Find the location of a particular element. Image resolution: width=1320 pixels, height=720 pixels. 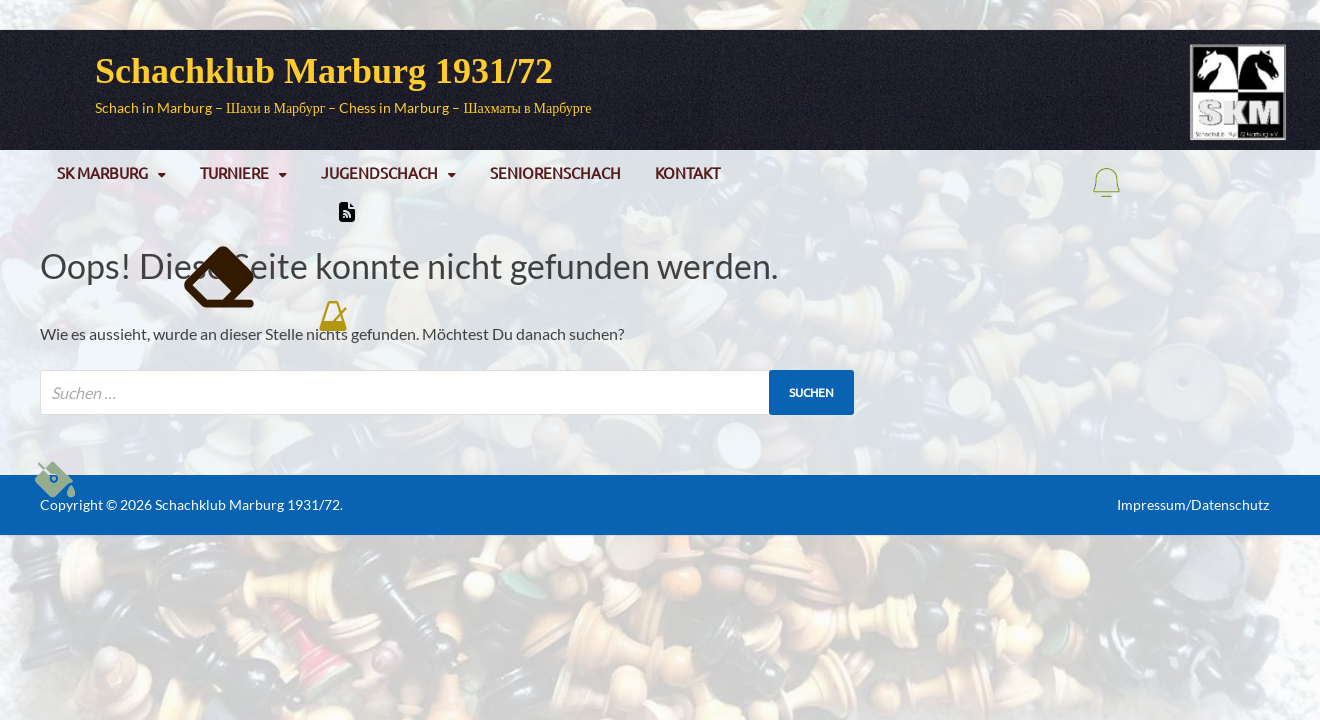

view notifications is located at coordinates (1106, 182).